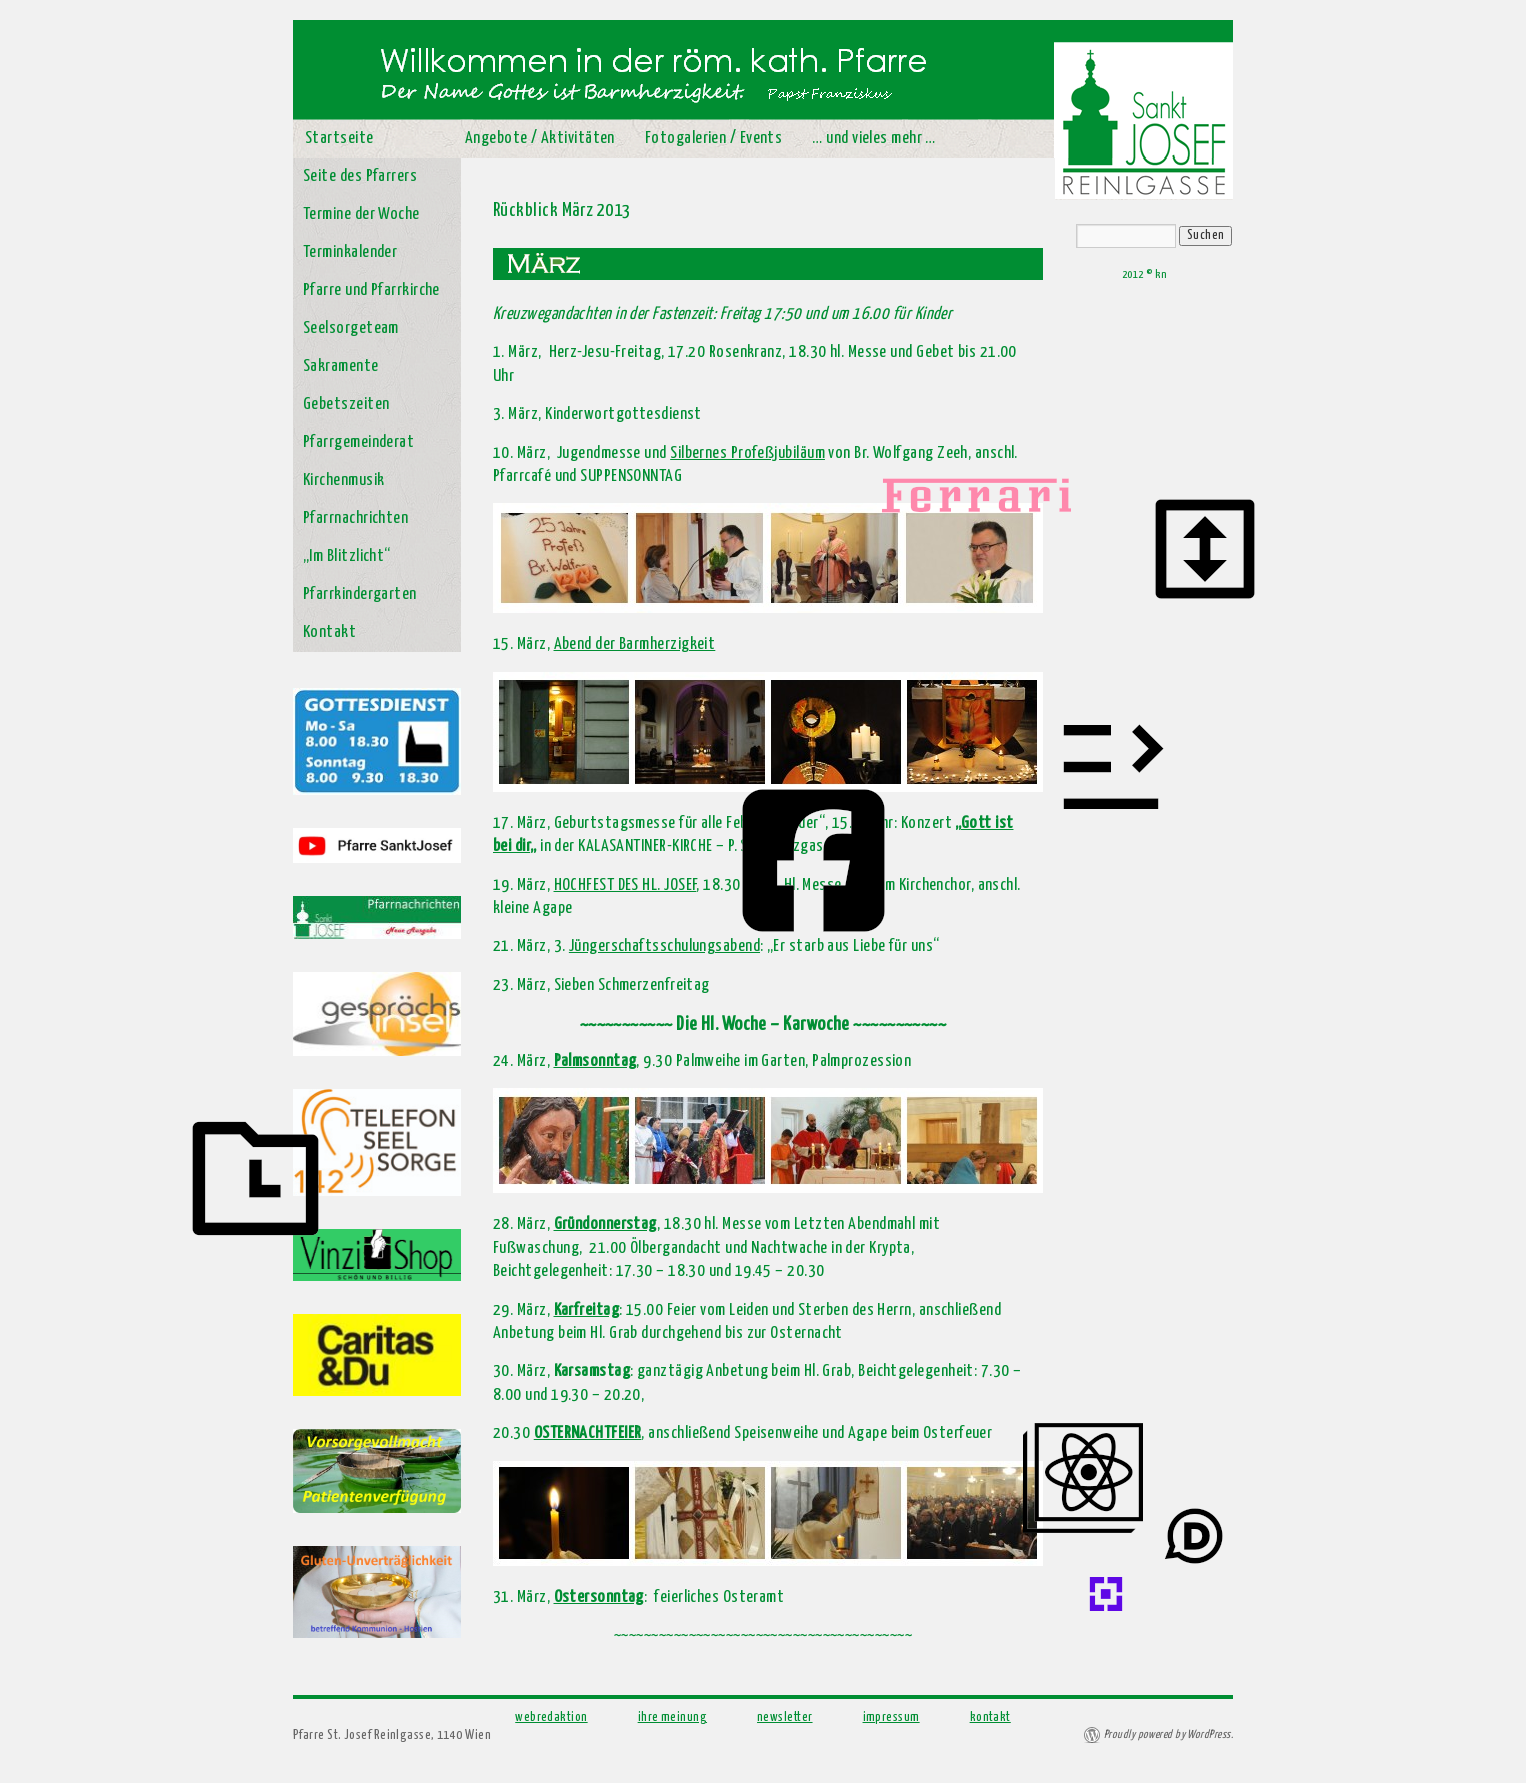  What do you see at coordinates (1106, 1594) in the screenshot?
I see `open HDFC Bank app` at bounding box center [1106, 1594].